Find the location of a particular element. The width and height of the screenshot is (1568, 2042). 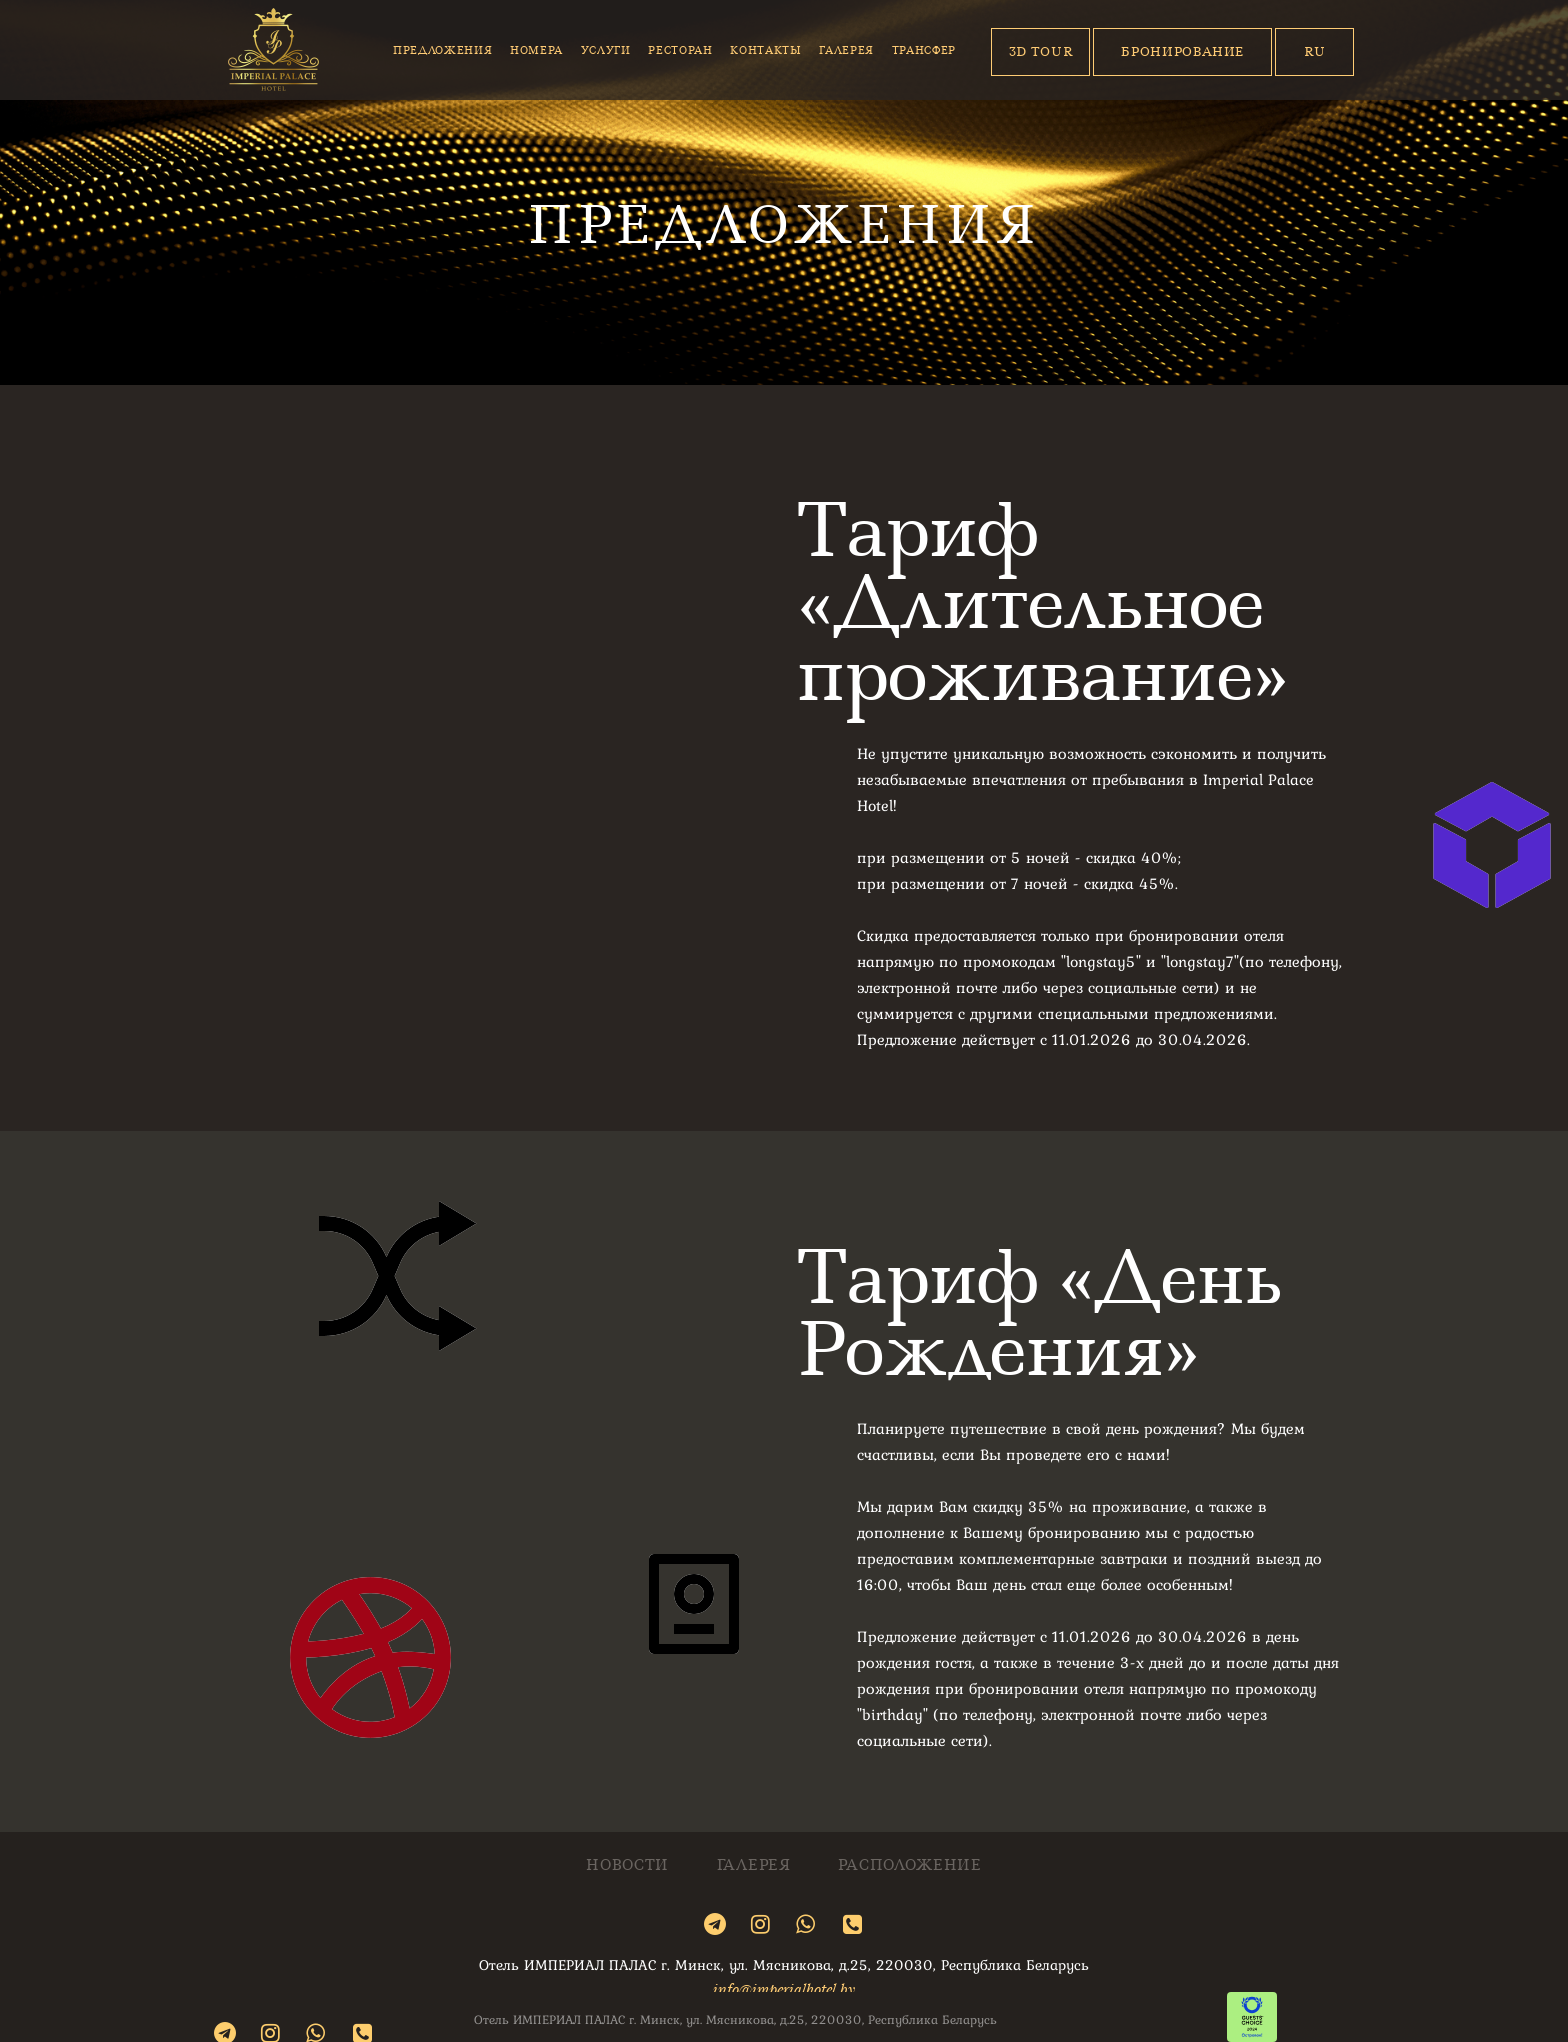

visit dribbble profile or portfolio is located at coordinates (370, 1657).